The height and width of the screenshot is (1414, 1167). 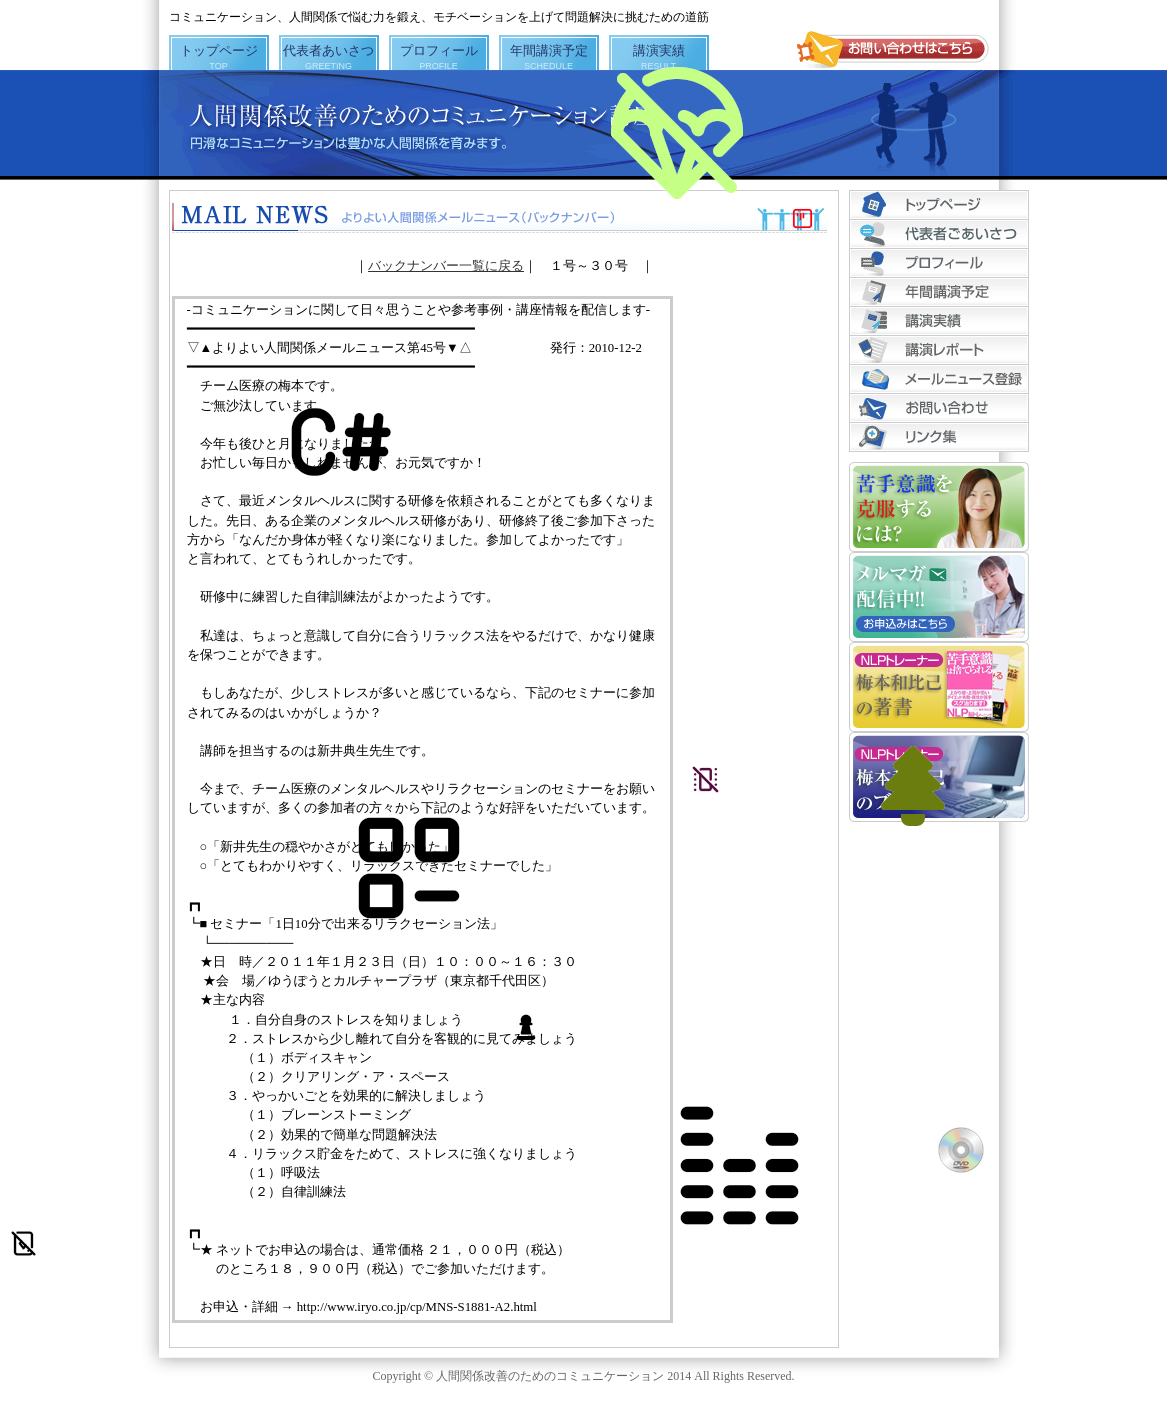 I want to click on playing cards disabled or unavailable, so click(x=23, y=1243).